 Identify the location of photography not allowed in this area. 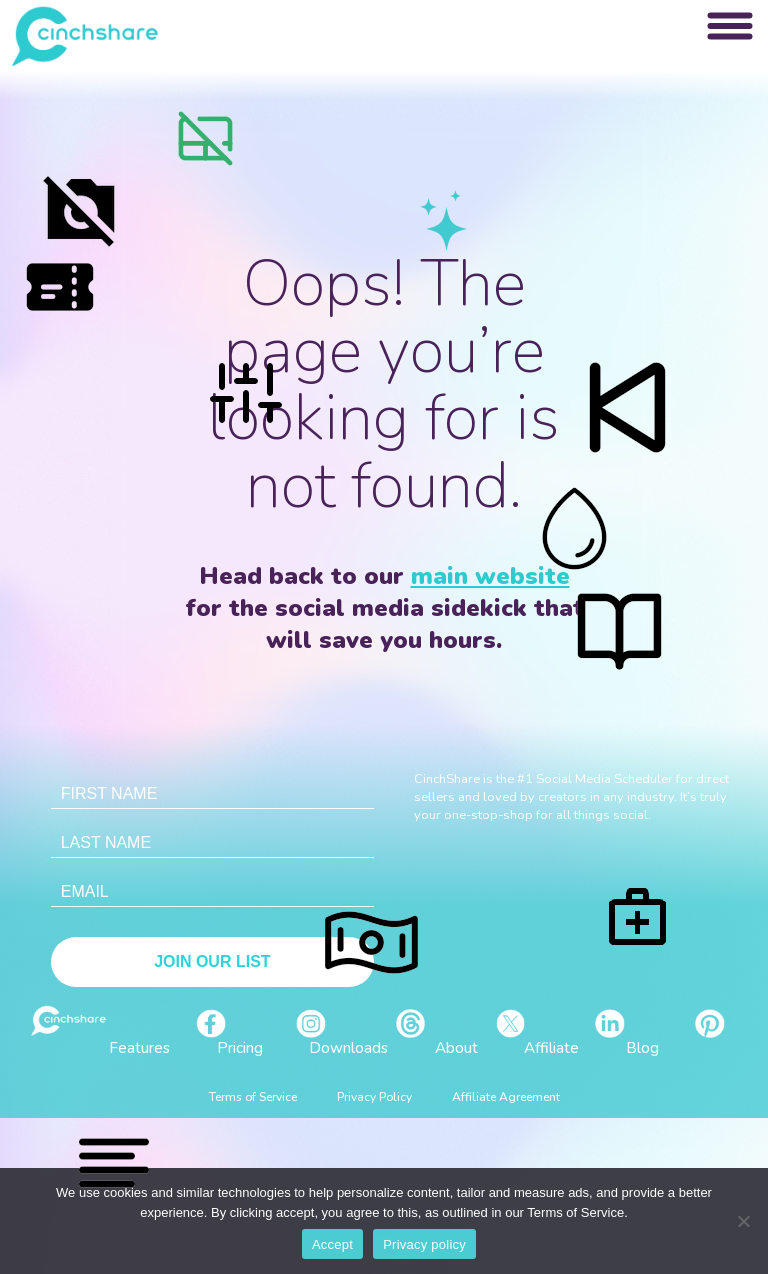
(81, 209).